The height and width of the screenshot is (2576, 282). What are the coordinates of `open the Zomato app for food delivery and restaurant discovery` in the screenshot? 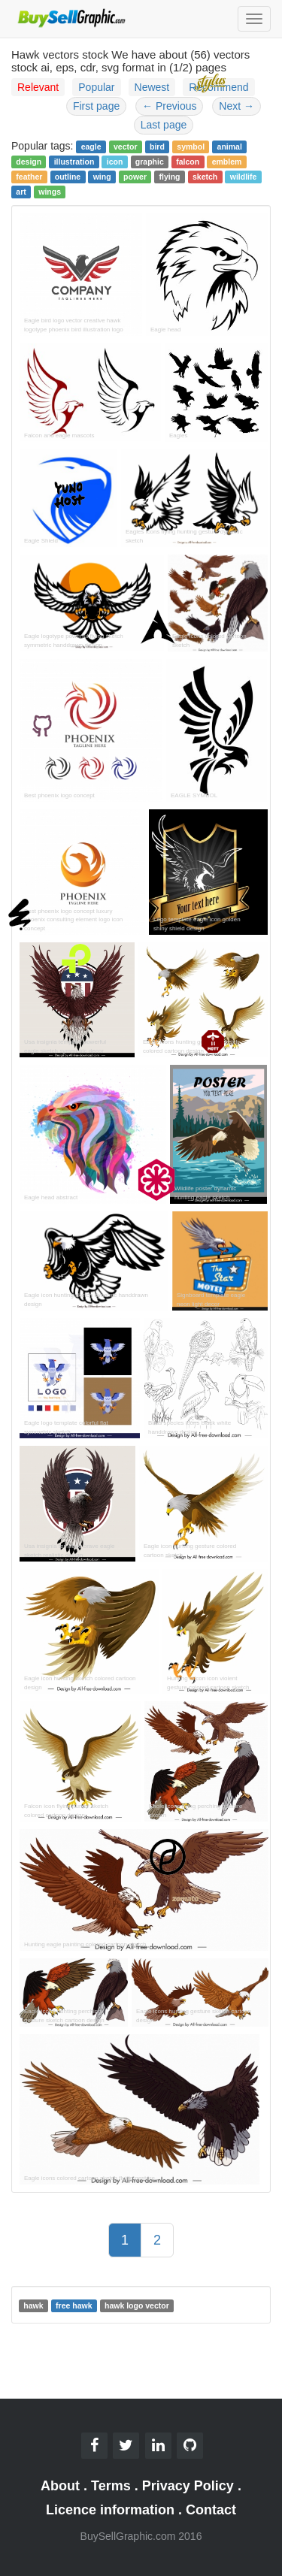 It's located at (185, 1898).